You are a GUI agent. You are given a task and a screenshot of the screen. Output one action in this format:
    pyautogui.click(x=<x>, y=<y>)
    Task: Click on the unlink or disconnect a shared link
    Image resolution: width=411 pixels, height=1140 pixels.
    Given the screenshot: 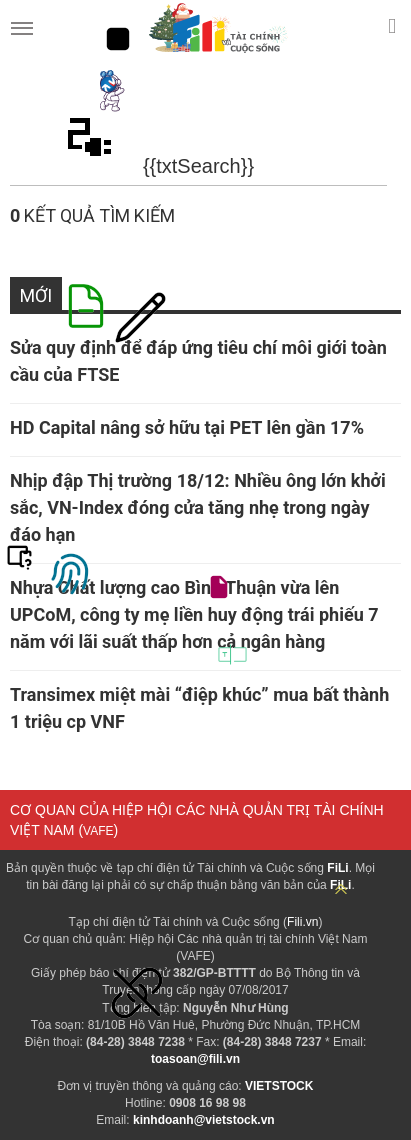 What is the action you would take?
    pyautogui.click(x=137, y=993)
    